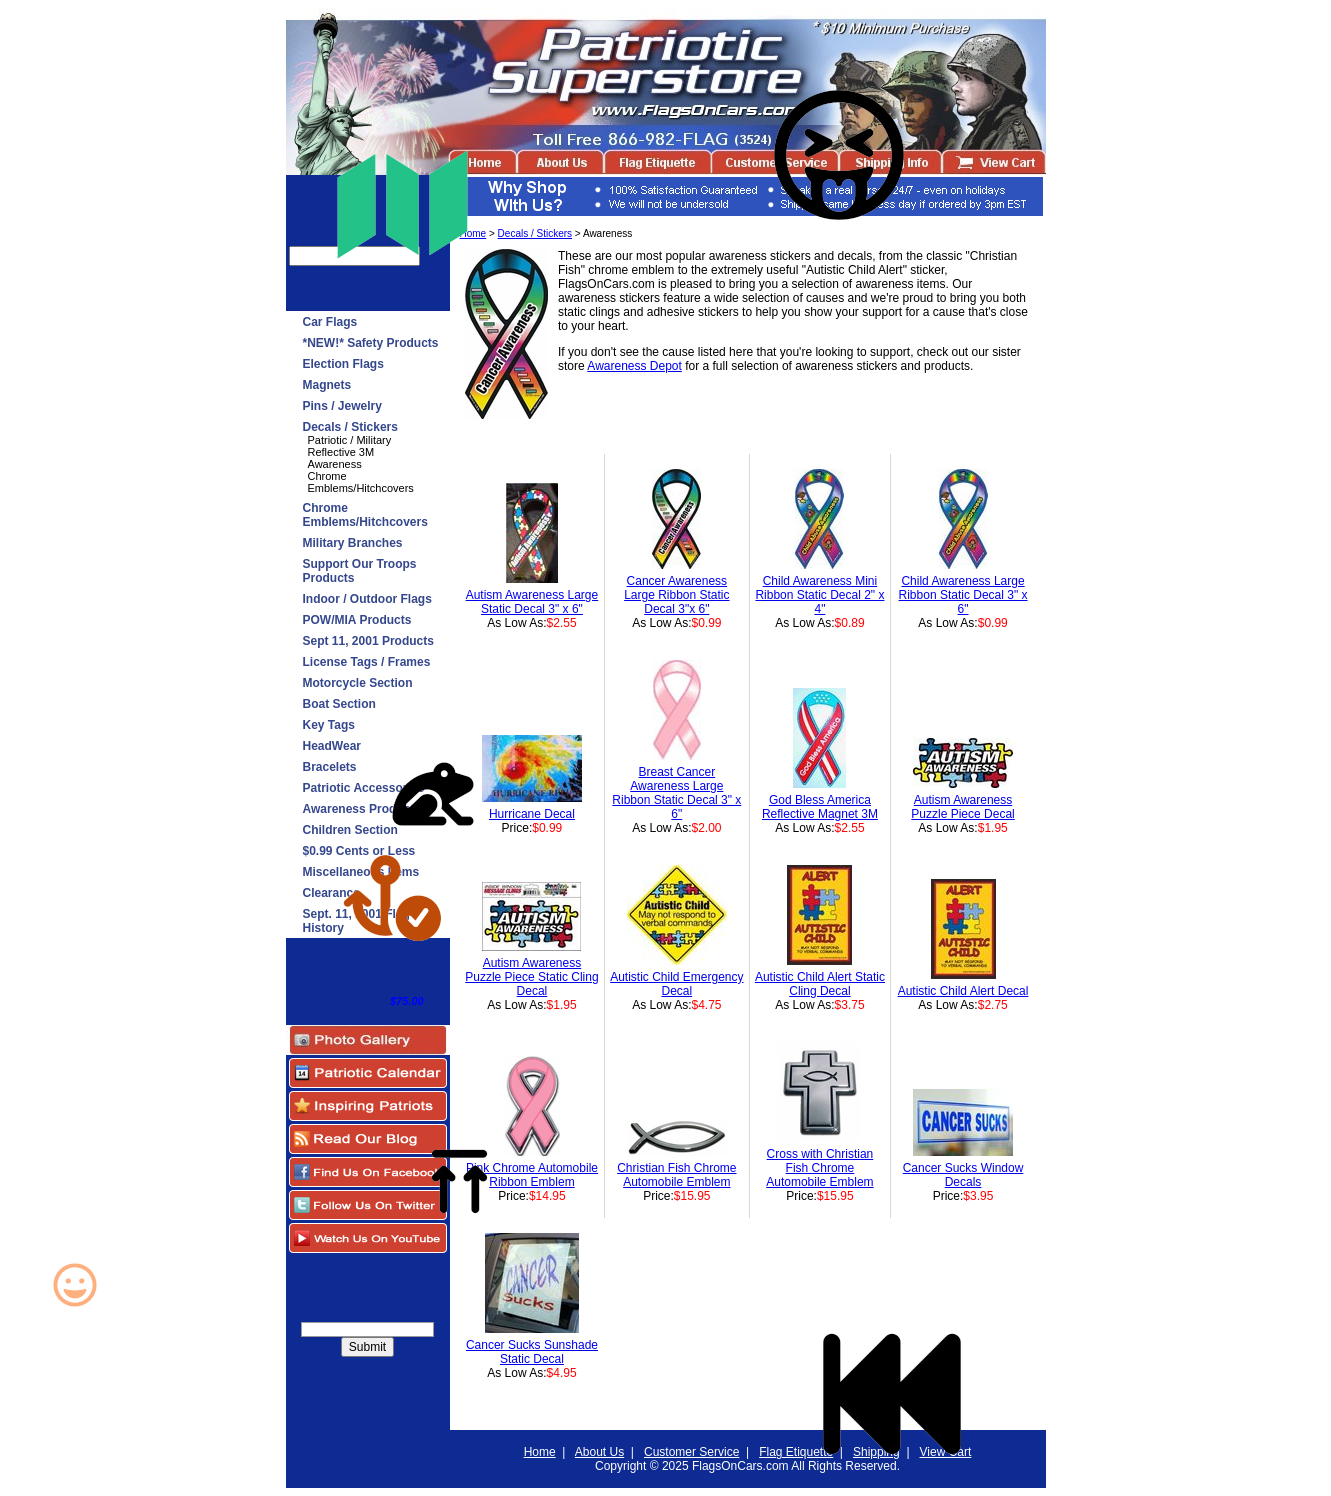 Image resolution: width=1331 pixels, height=1496 pixels. I want to click on add an emoji or reaction to a message, so click(75, 1285).